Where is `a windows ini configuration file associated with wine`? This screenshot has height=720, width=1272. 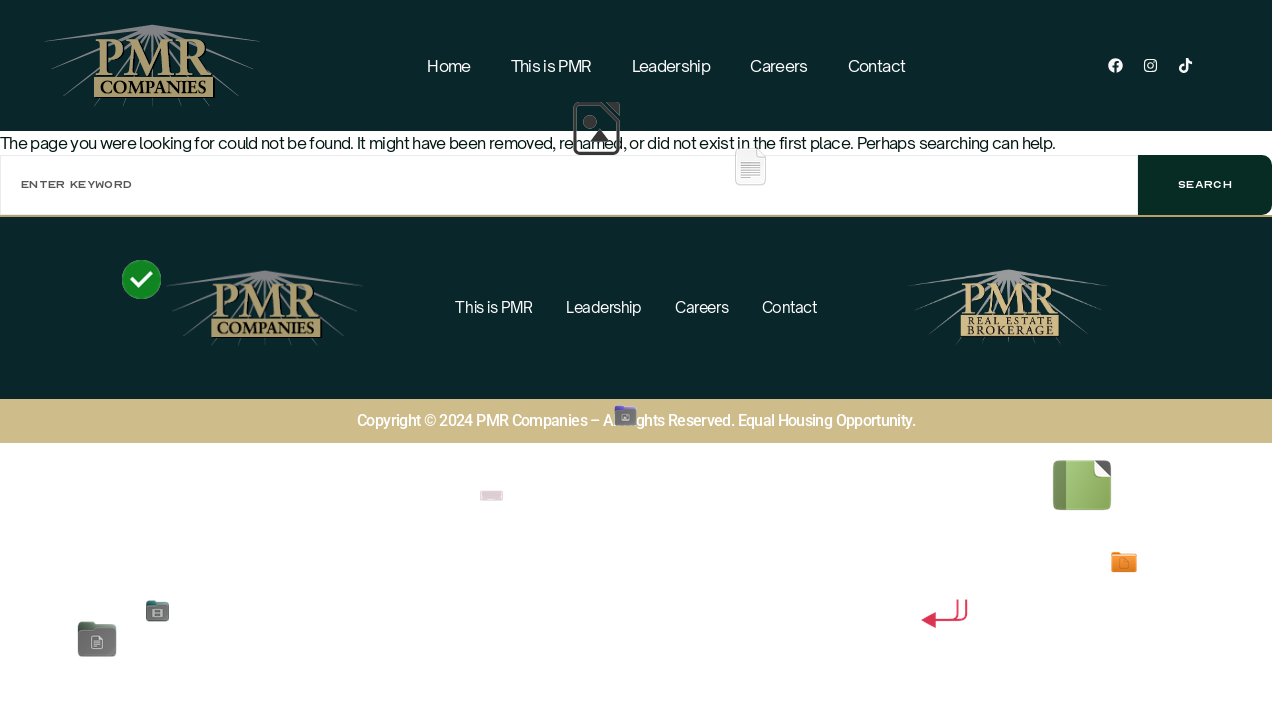
a windows ini configuration file associated with wine is located at coordinates (750, 166).